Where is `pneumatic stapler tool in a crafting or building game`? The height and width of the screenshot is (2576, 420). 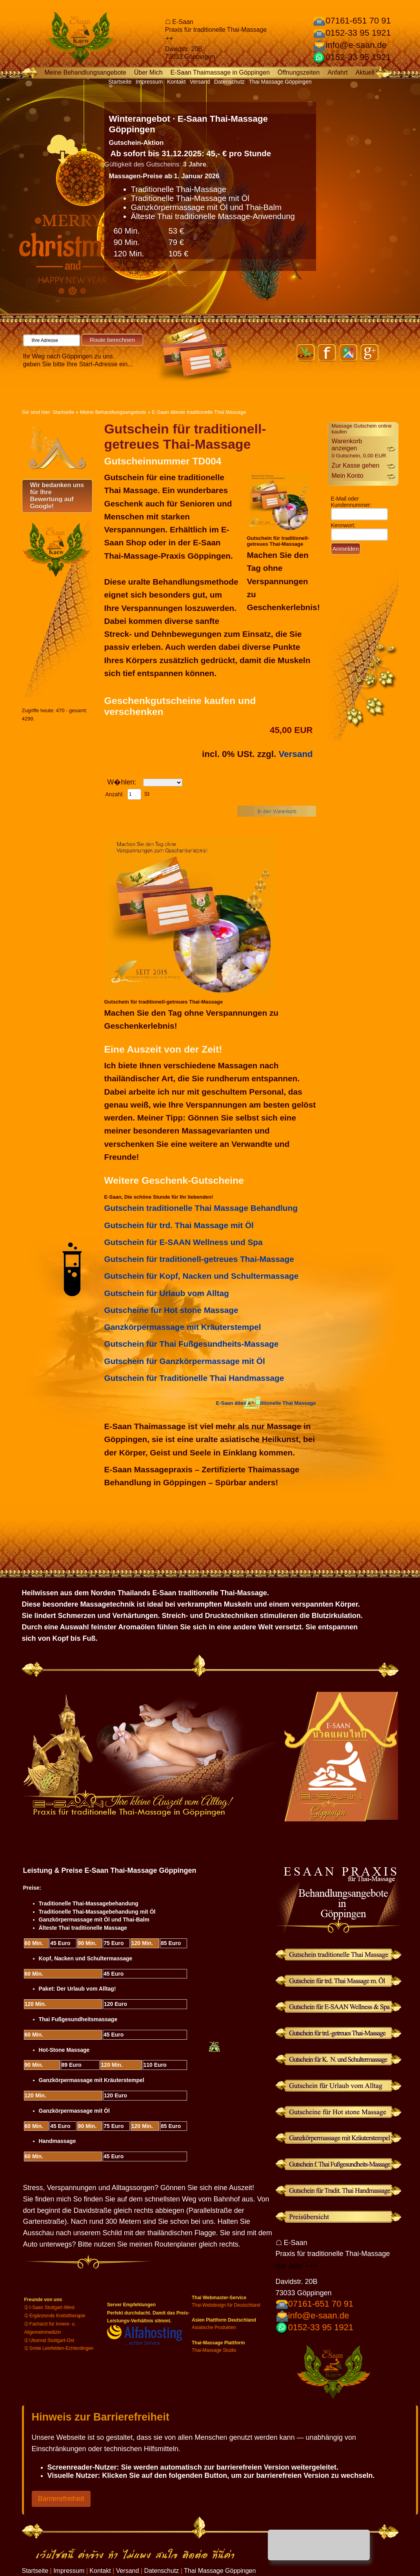
pneumatic stapler tool in a crafting or building game is located at coordinates (252, 1403).